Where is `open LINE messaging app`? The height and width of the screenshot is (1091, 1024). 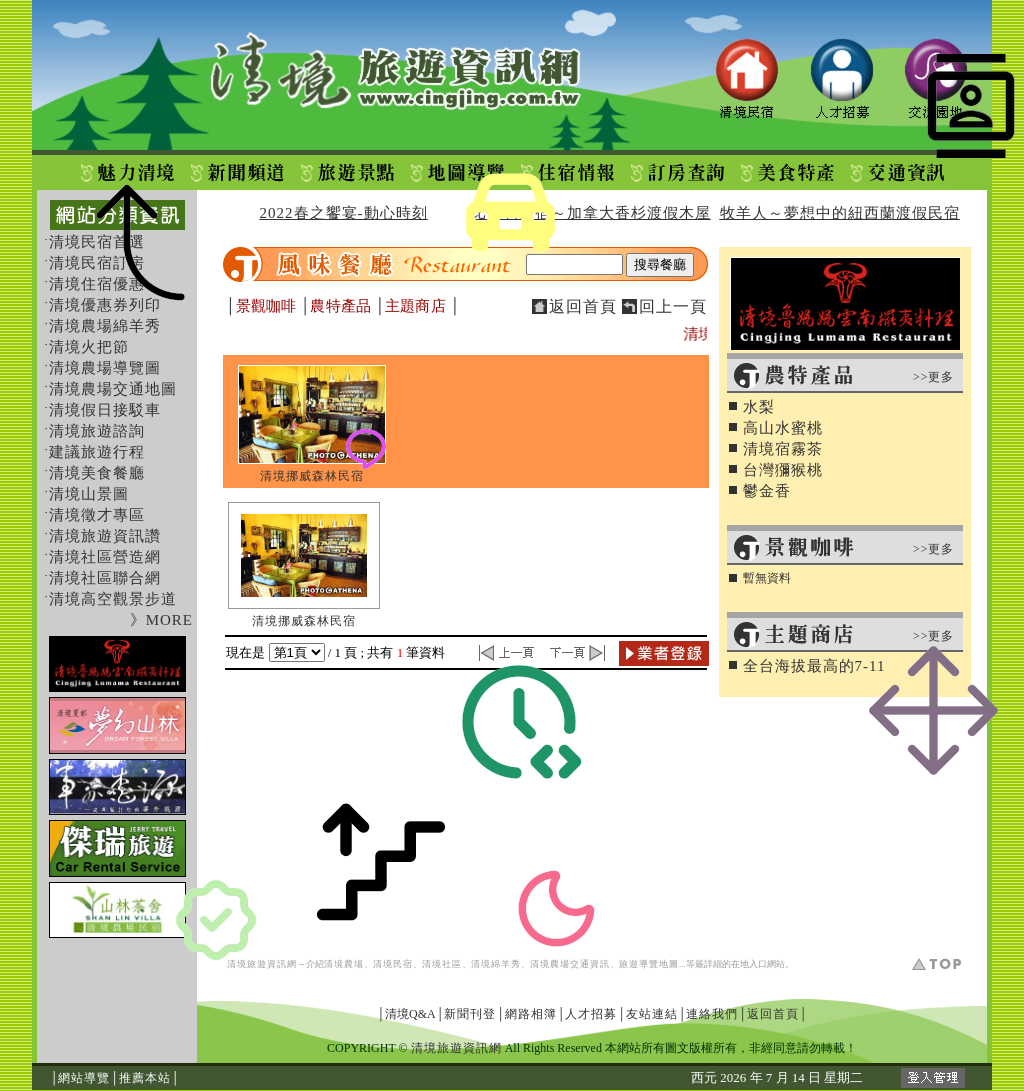
open LINE messaging app is located at coordinates (366, 449).